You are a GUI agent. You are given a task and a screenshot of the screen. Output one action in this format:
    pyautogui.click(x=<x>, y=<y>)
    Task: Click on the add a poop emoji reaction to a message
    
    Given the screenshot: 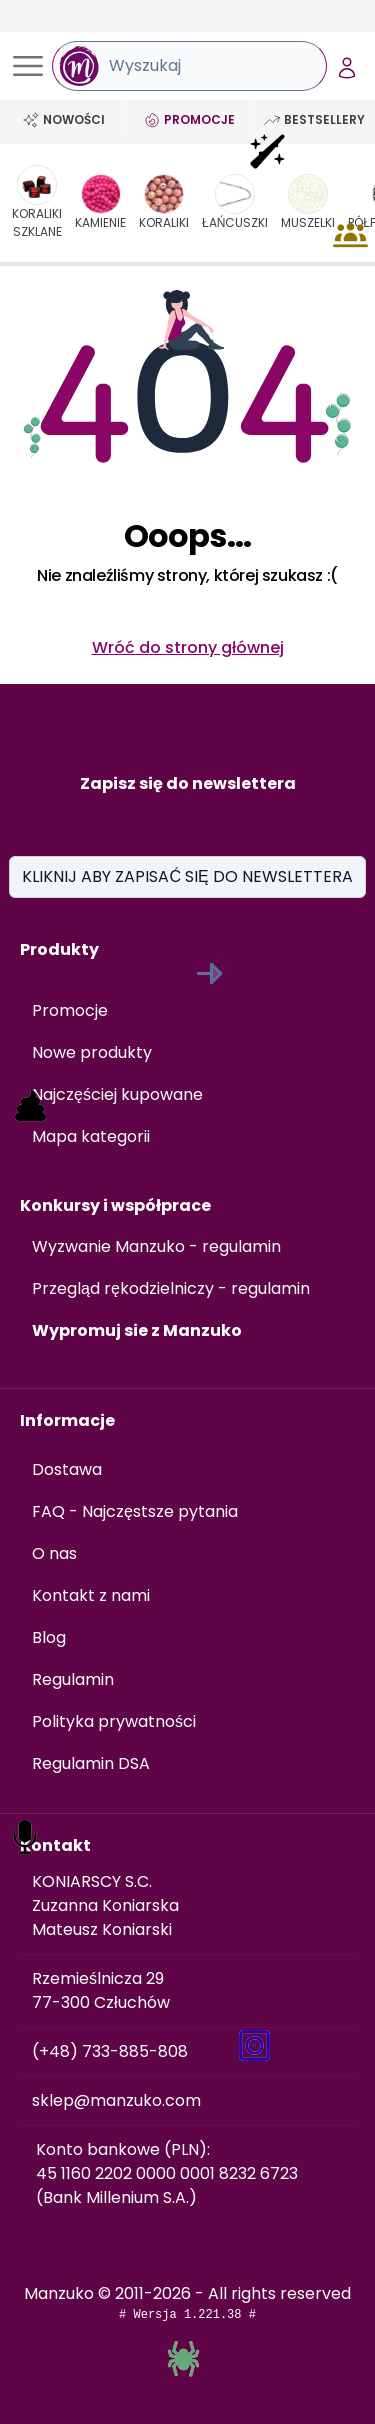 What is the action you would take?
    pyautogui.click(x=30, y=1105)
    